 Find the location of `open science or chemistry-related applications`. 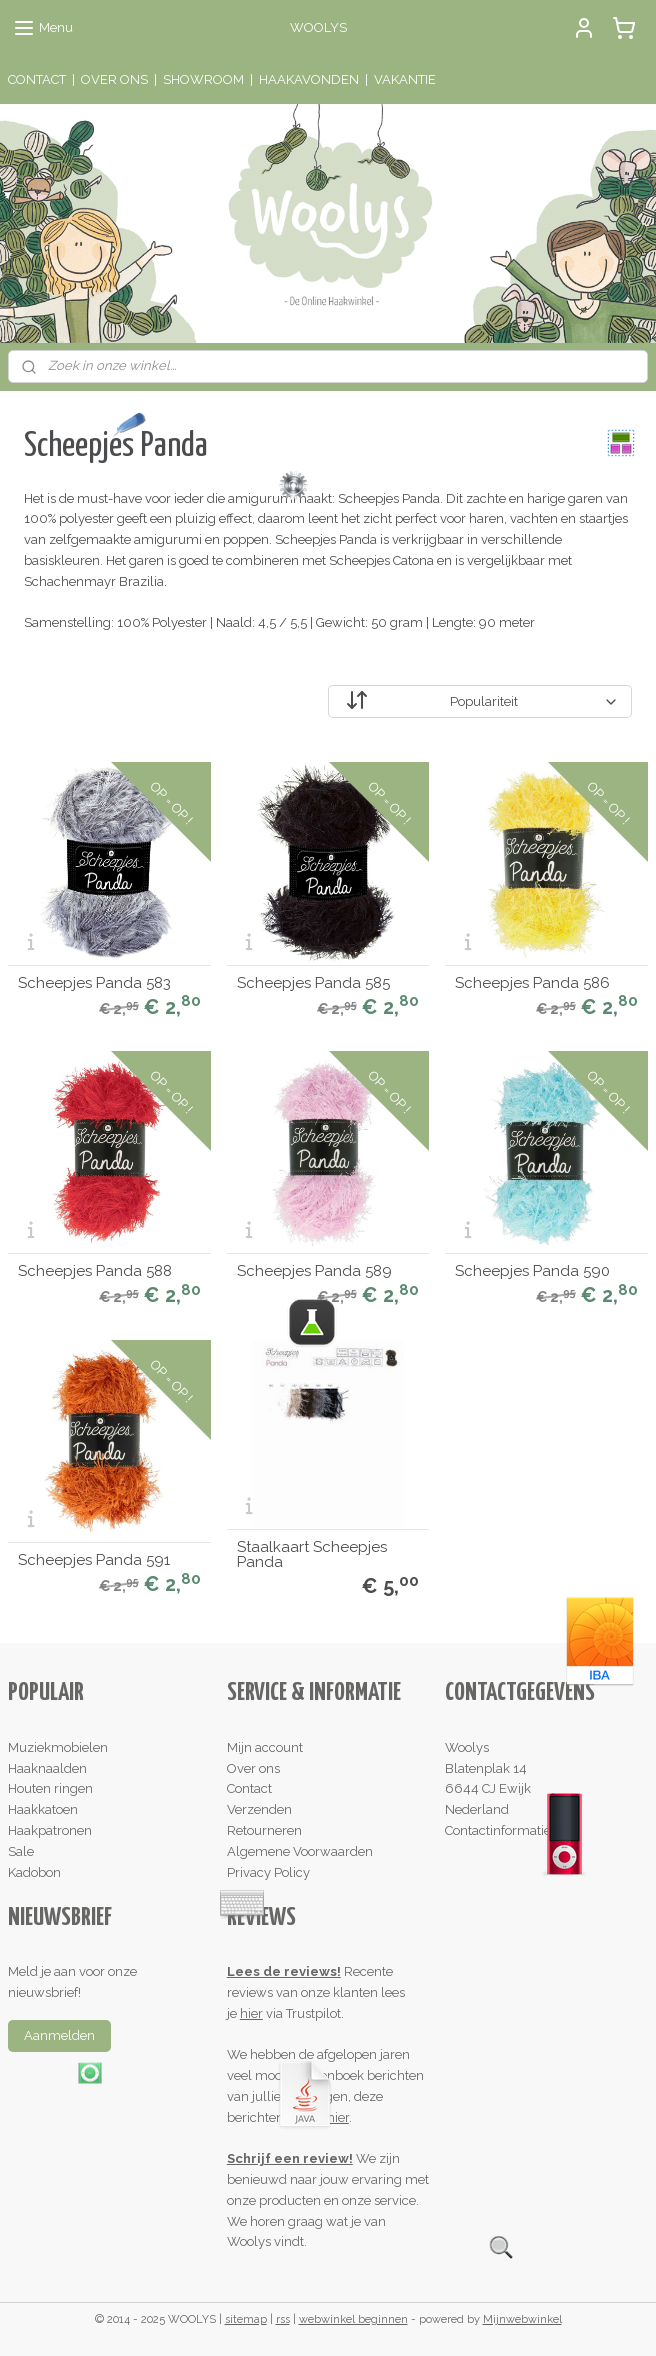

open science or chemistry-related applications is located at coordinates (312, 1323).